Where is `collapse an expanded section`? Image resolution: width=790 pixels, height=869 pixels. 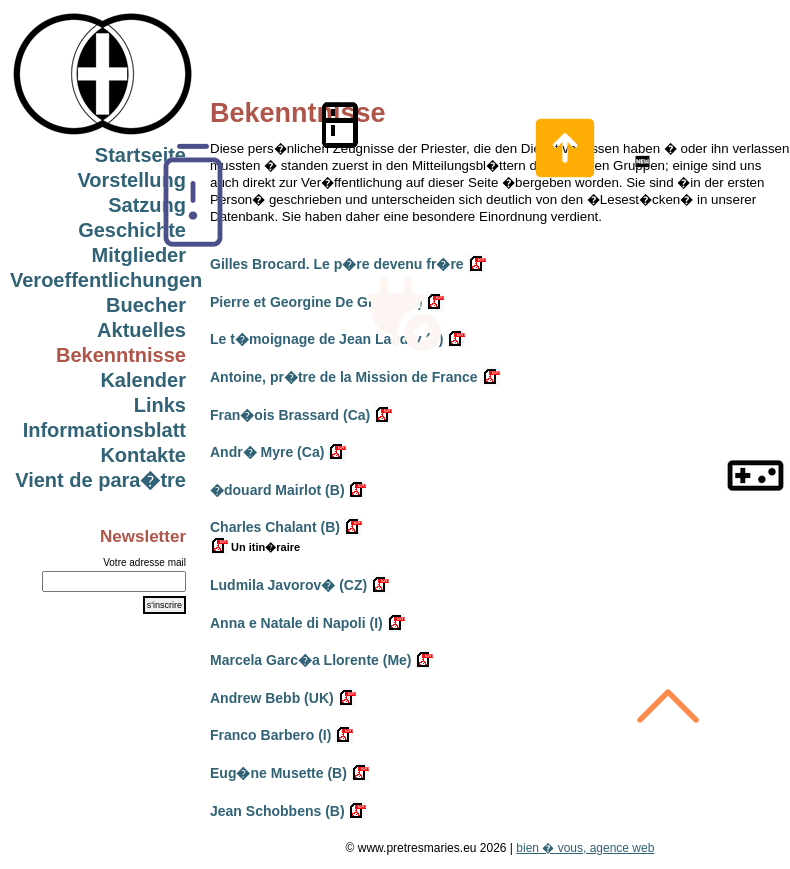
collapse an expanded section is located at coordinates (668, 706).